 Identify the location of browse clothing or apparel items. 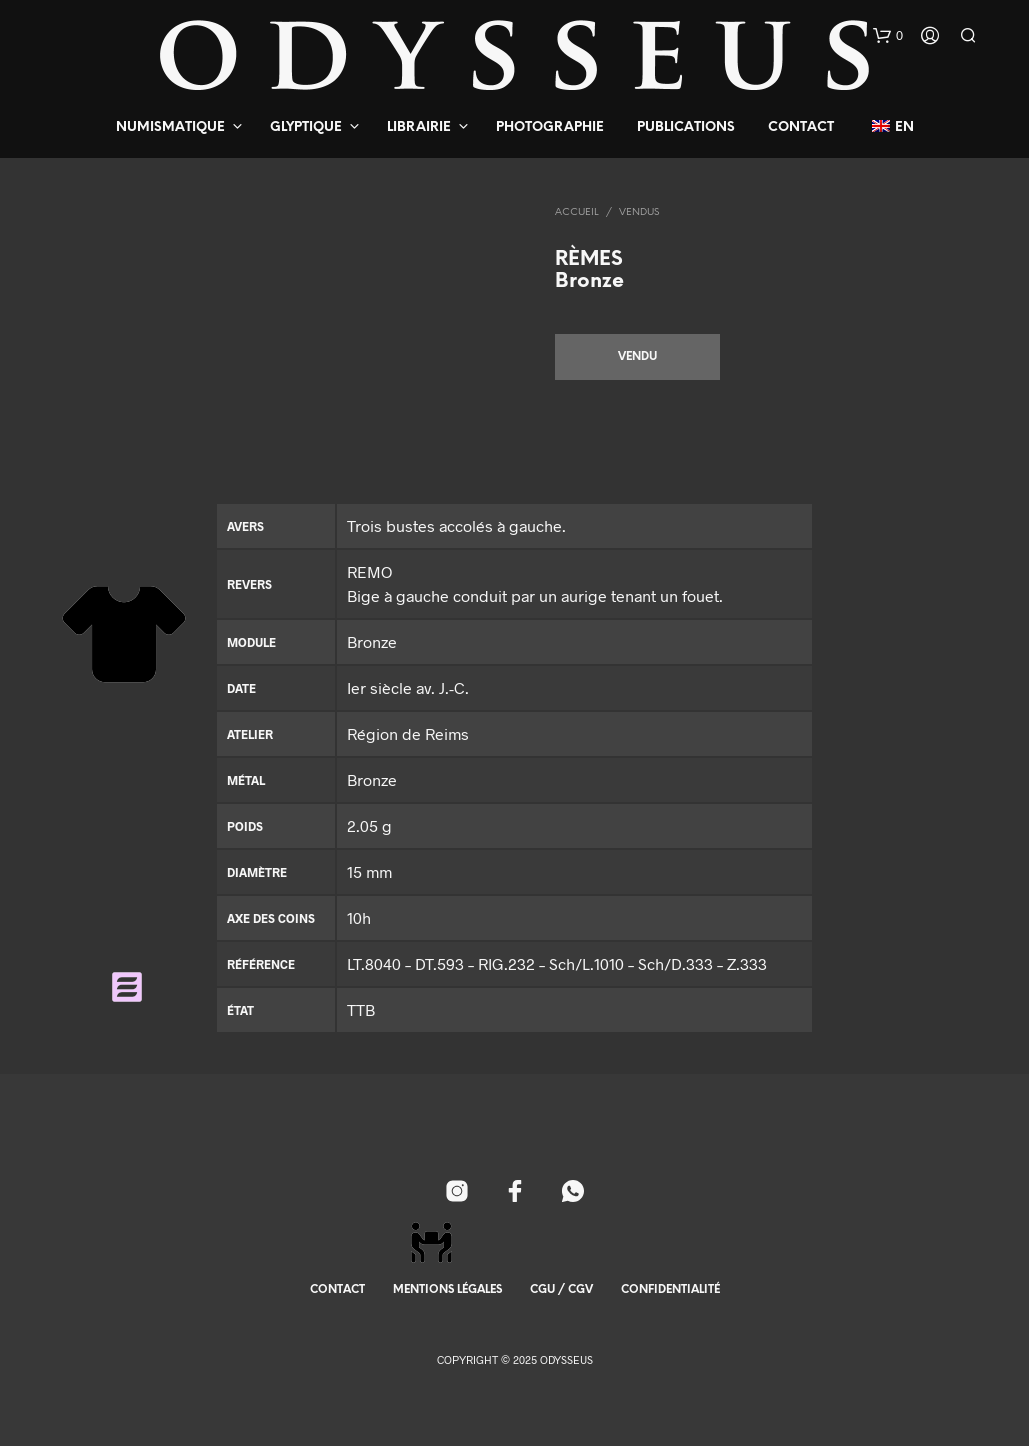
(124, 631).